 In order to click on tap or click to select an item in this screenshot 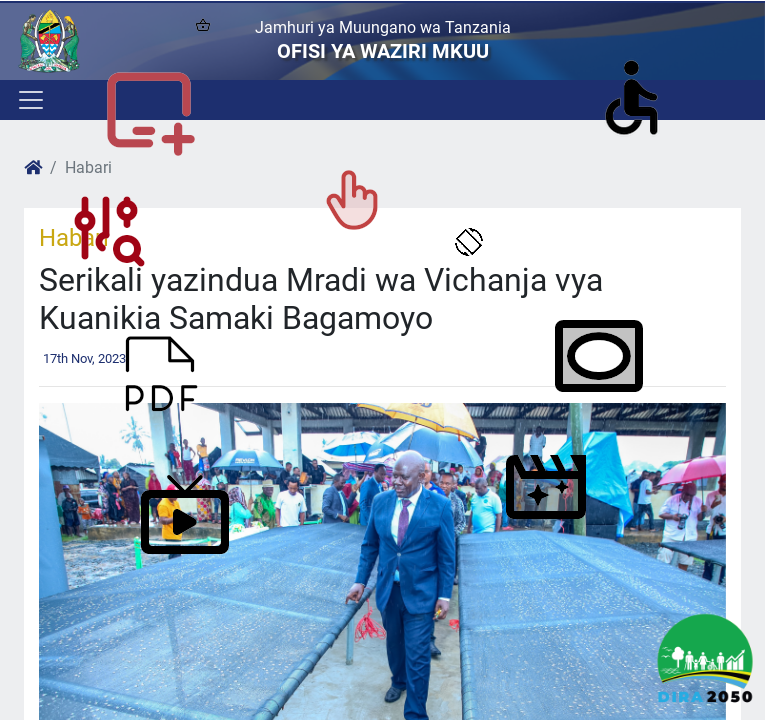, I will do `click(352, 200)`.